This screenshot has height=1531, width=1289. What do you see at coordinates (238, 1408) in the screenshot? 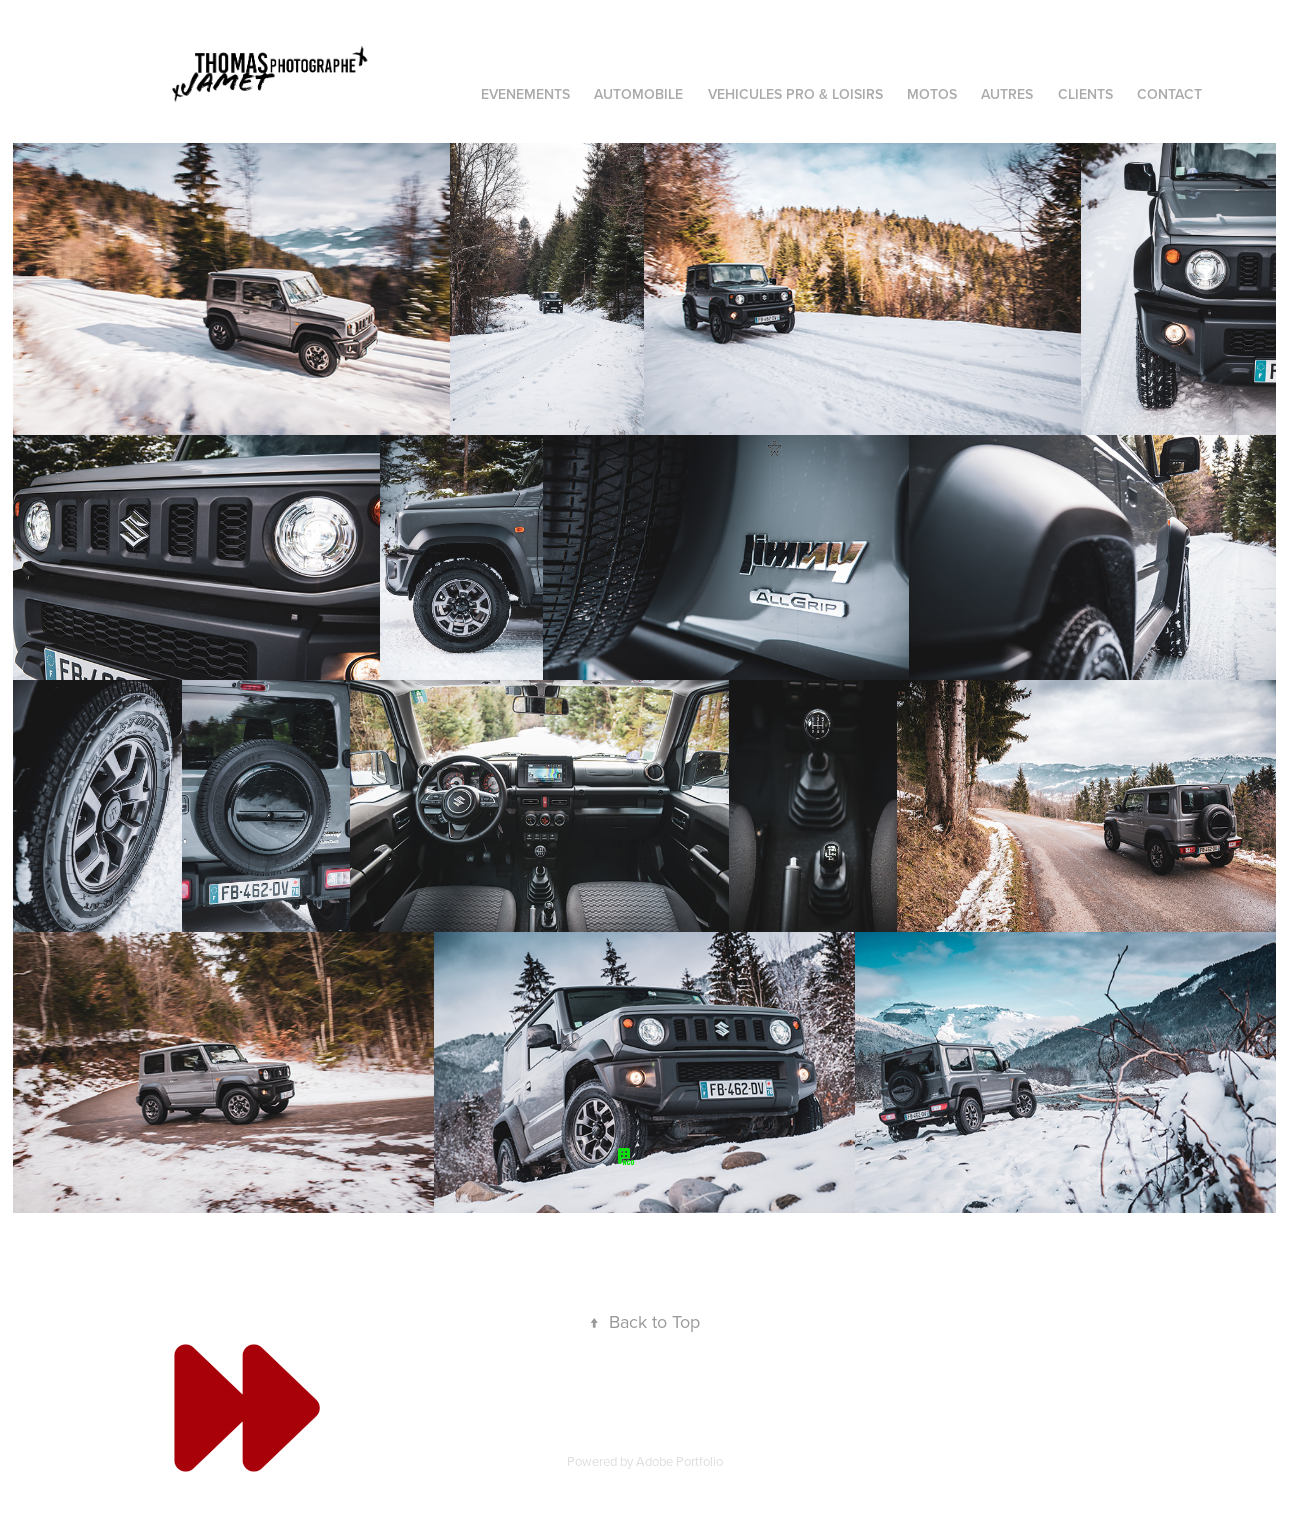
I see `skip to the next track` at bounding box center [238, 1408].